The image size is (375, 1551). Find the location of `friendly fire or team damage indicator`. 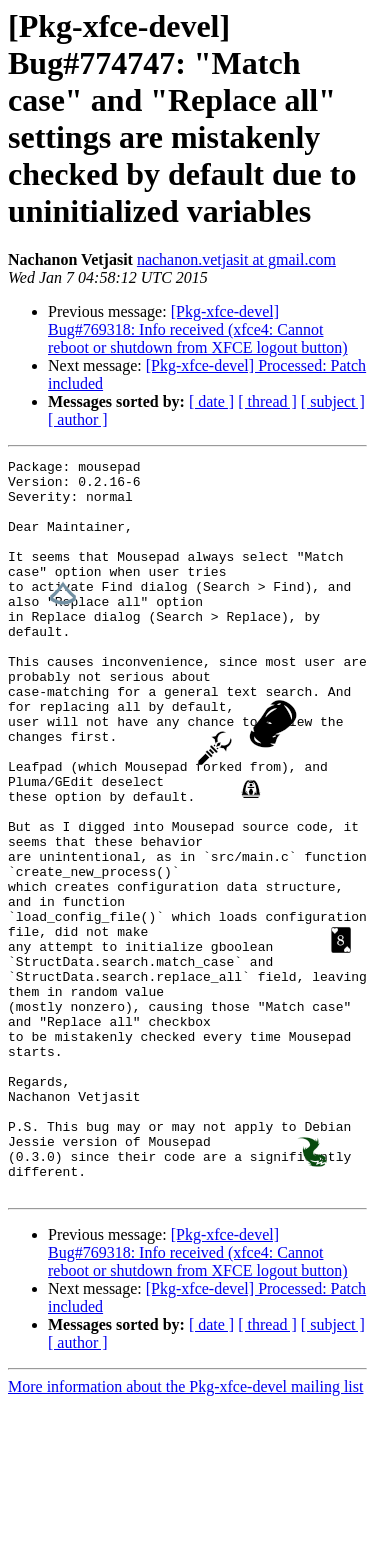

friendly fire or team damage indicator is located at coordinates (312, 1152).